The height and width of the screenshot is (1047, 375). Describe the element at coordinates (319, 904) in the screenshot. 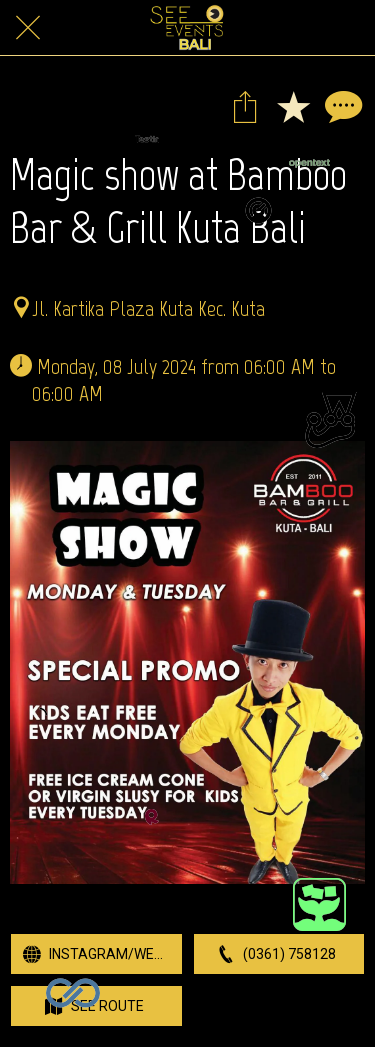

I see `openfaas serverless platform logo` at that location.